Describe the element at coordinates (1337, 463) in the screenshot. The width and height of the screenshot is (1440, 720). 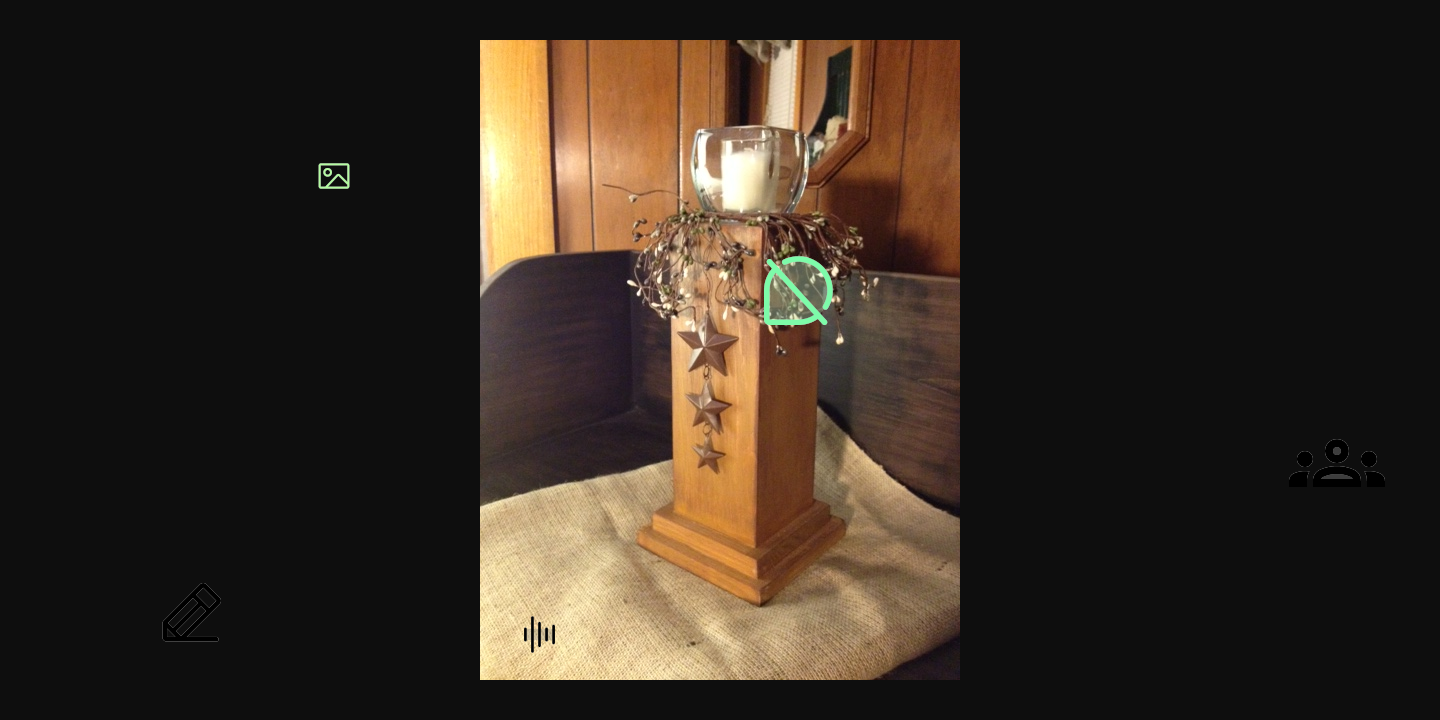
I see `view or manage groups` at that location.